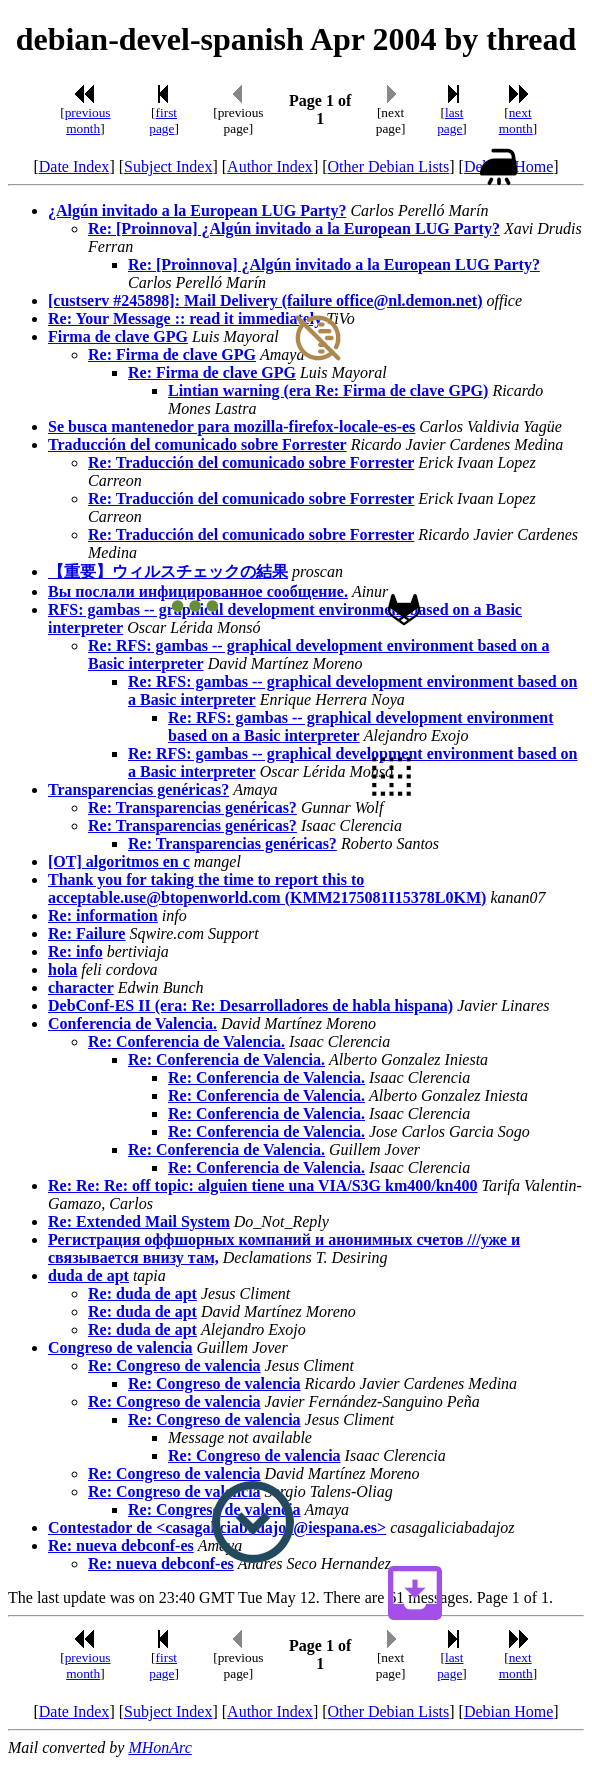 The image size is (592, 1765). I want to click on disable shadow effects, so click(318, 338).